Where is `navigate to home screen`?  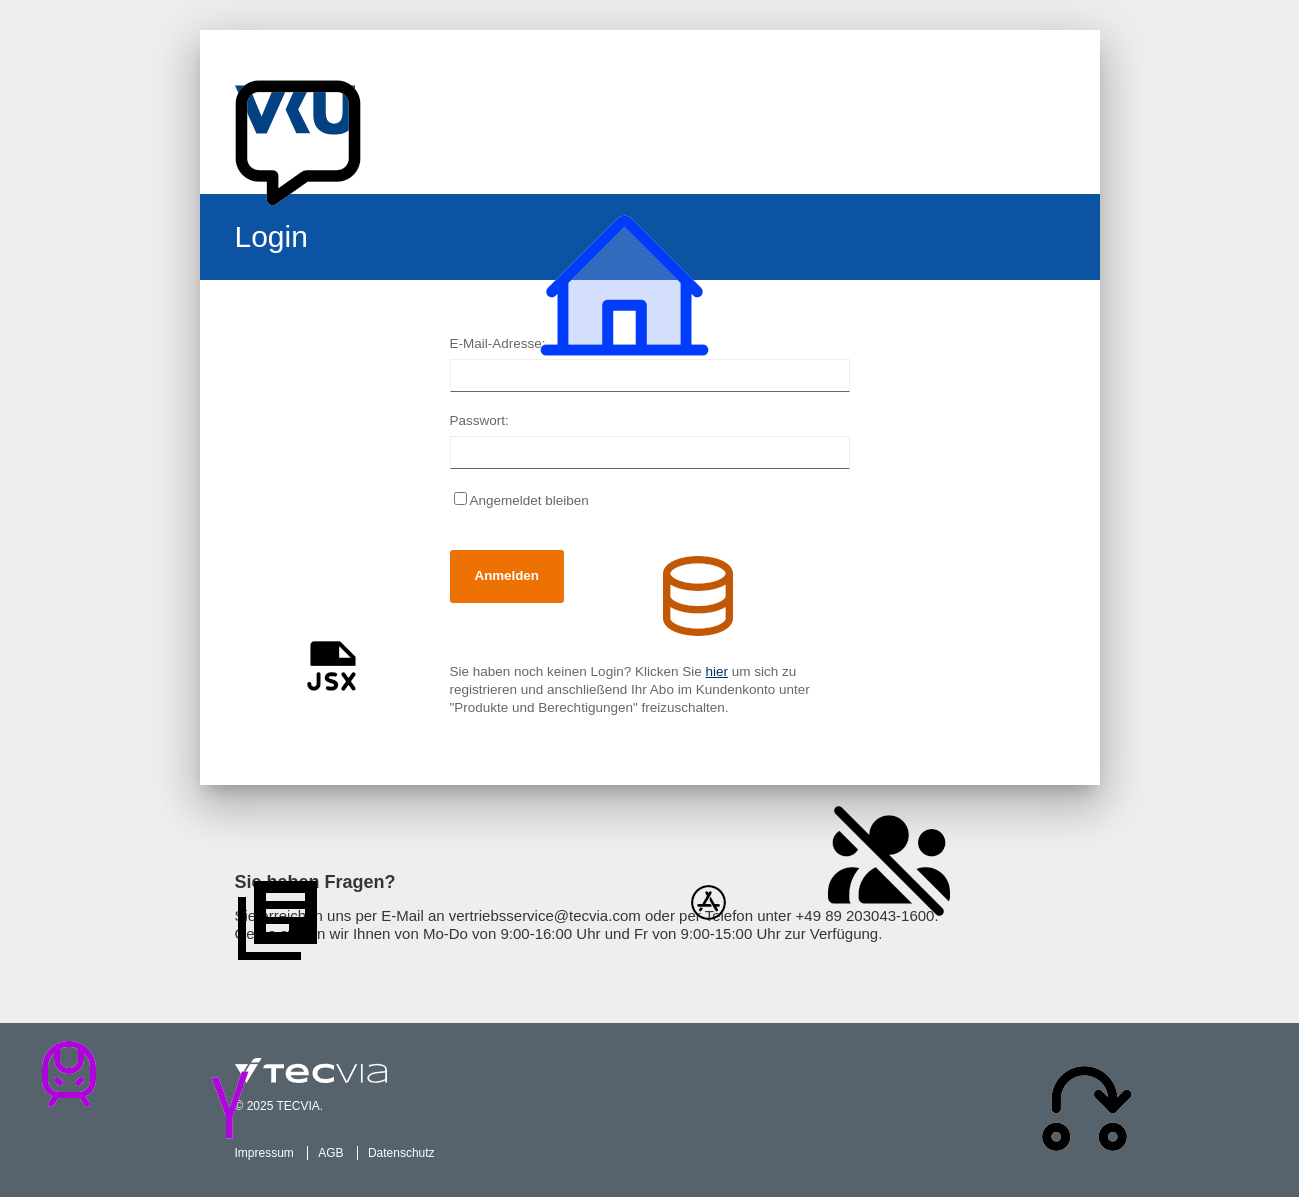 navigate to home screen is located at coordinates (624, 288).